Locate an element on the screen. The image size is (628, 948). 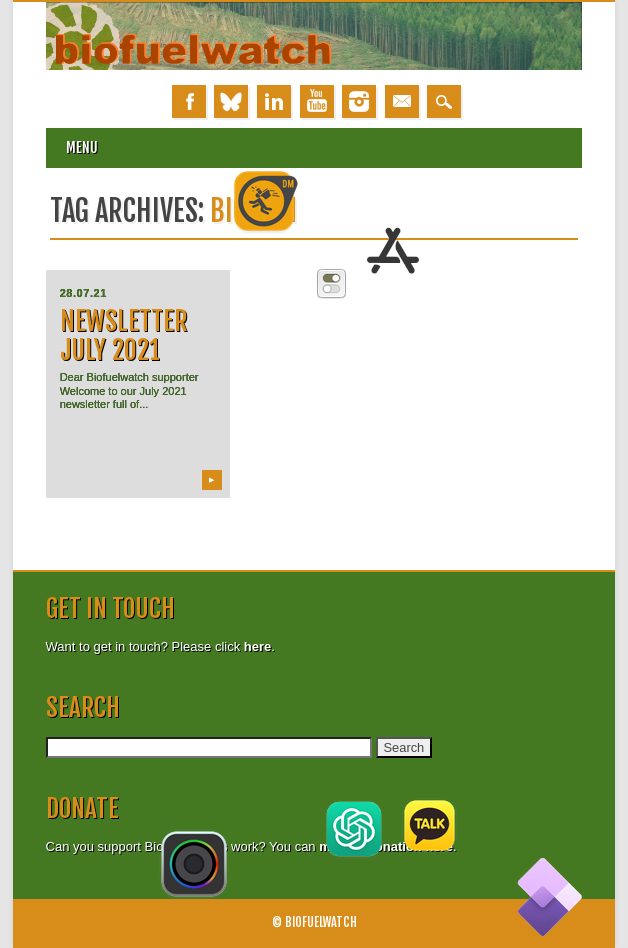
open the app store is located at coordinates (393, 250).